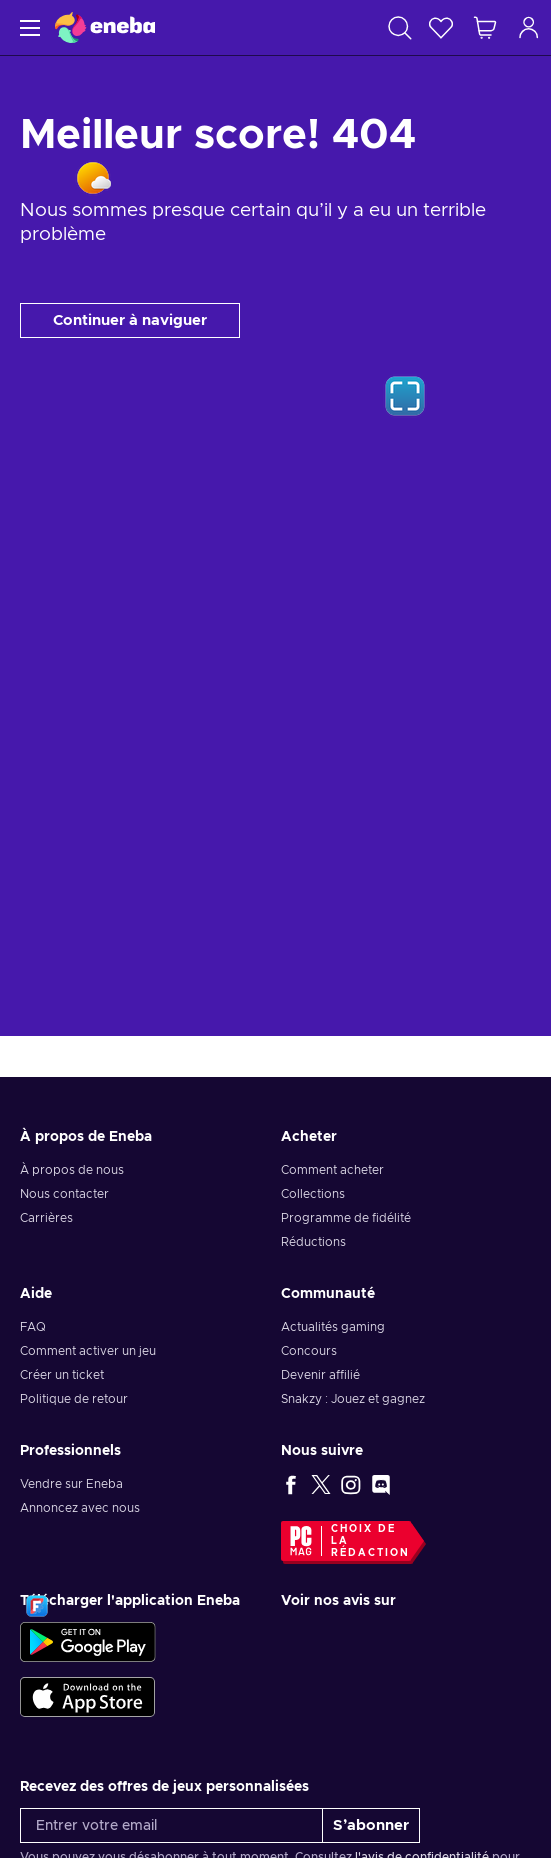 Image resolution: width=551 pixels, height=1858 pixels. Describe the element at coordinates (93, 178) in the screenshot. I see `open the weather app` at that location.